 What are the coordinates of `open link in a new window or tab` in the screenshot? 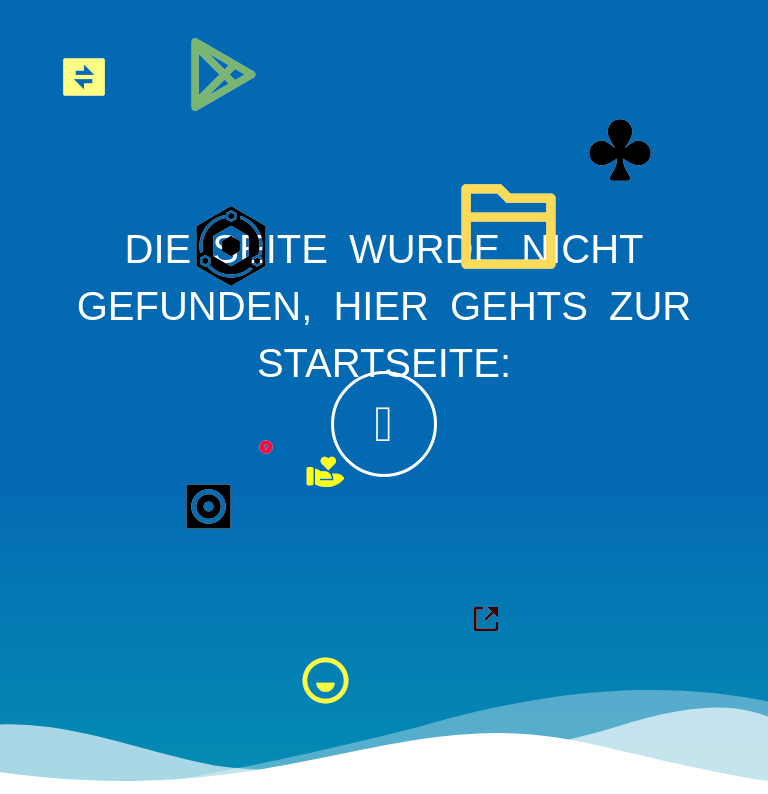 It's located at (486, 619).